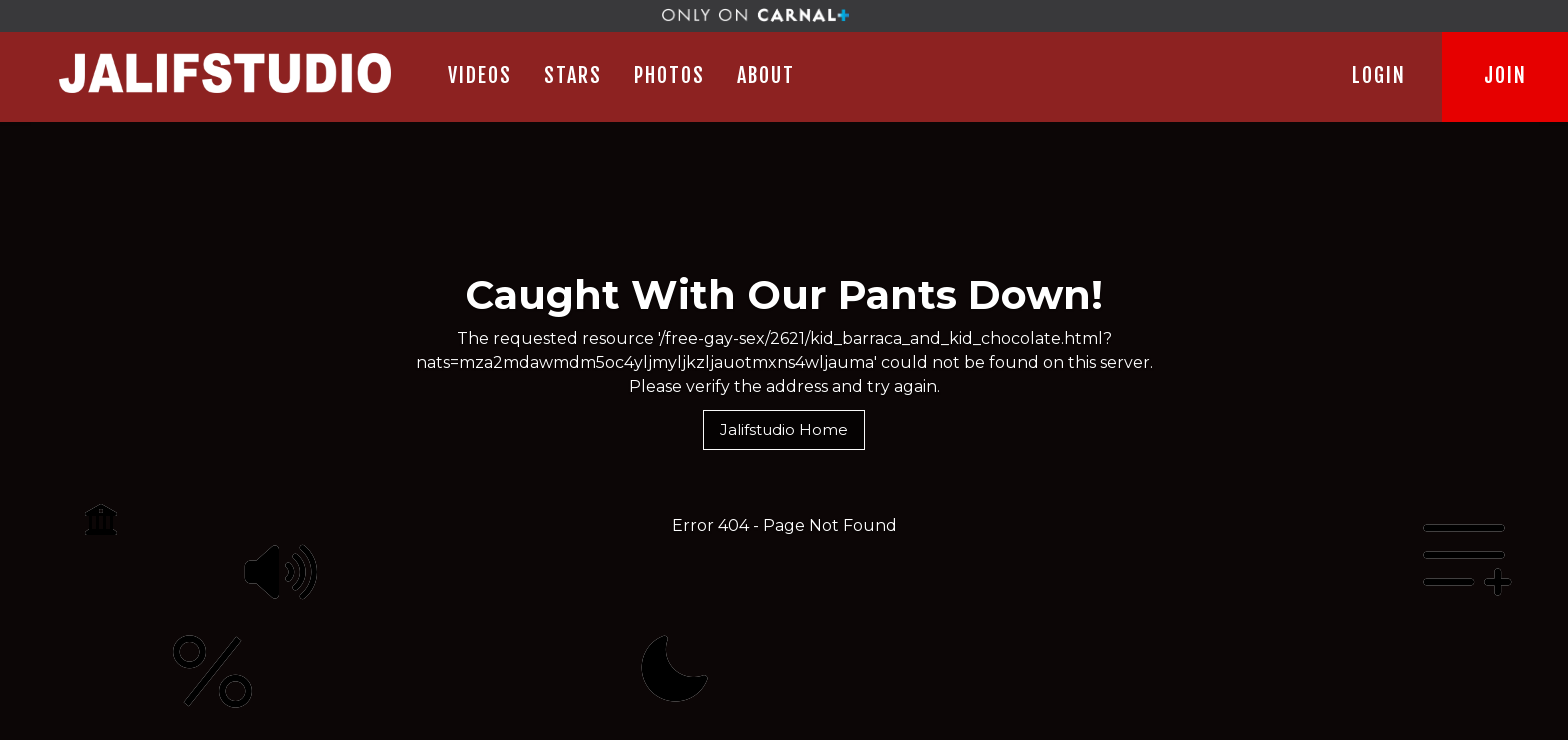 The image size is (1568, 740). What do you see at coordinates (101, 519) in the screenshot?
I see `access educational or institutional resources` at bounding box center [101, 519].